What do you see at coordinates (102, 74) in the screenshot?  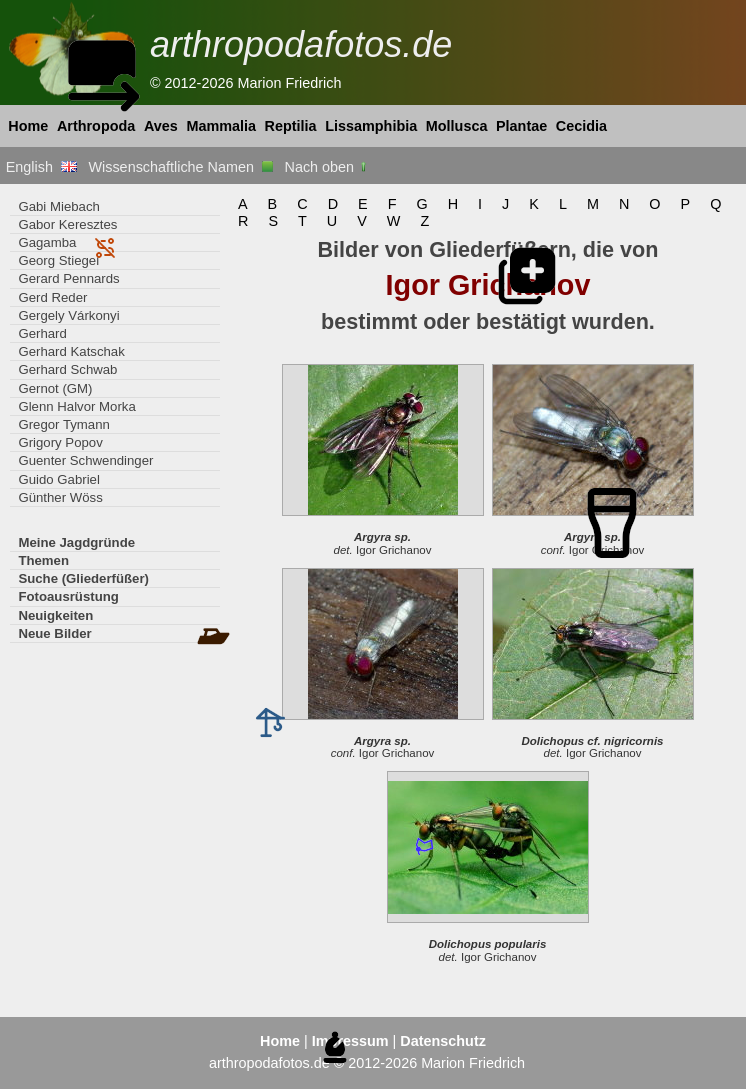 I see `auto-fit content to the right edge` at bounding box center [102, 74].